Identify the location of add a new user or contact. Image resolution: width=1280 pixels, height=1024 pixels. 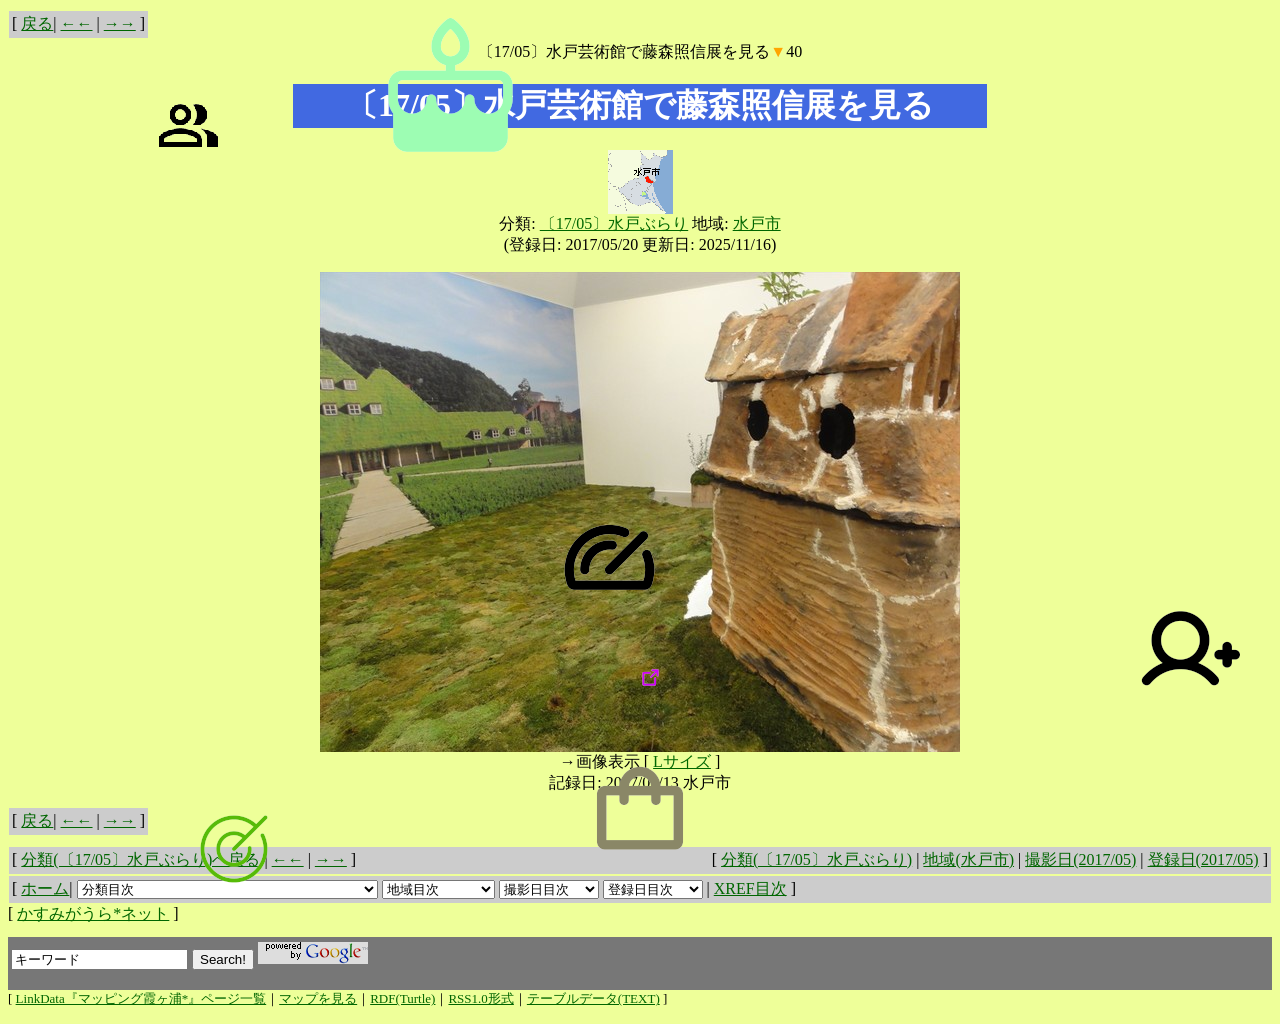
(1188, 651).